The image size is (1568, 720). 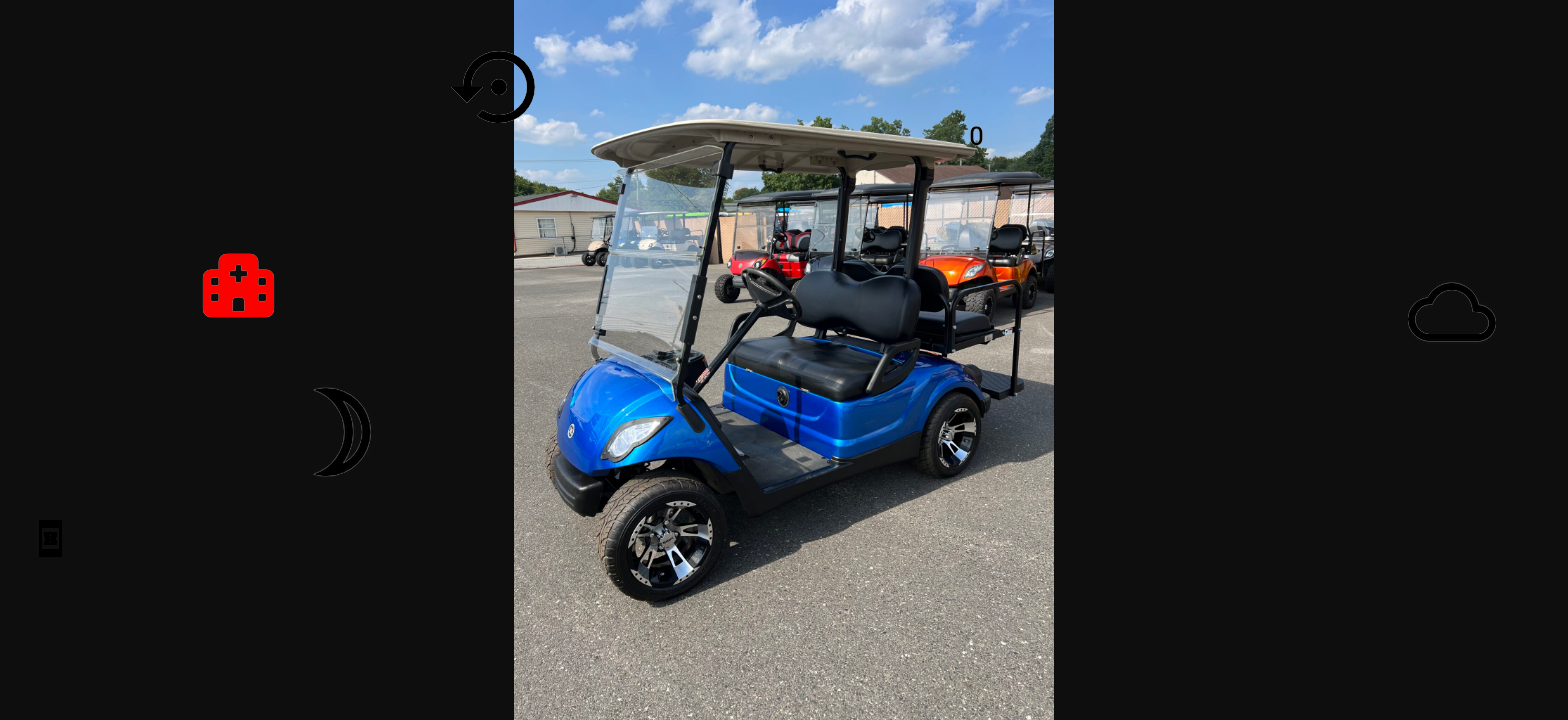 I want to click on view current weather conditions, so click(x=1452, y=312).